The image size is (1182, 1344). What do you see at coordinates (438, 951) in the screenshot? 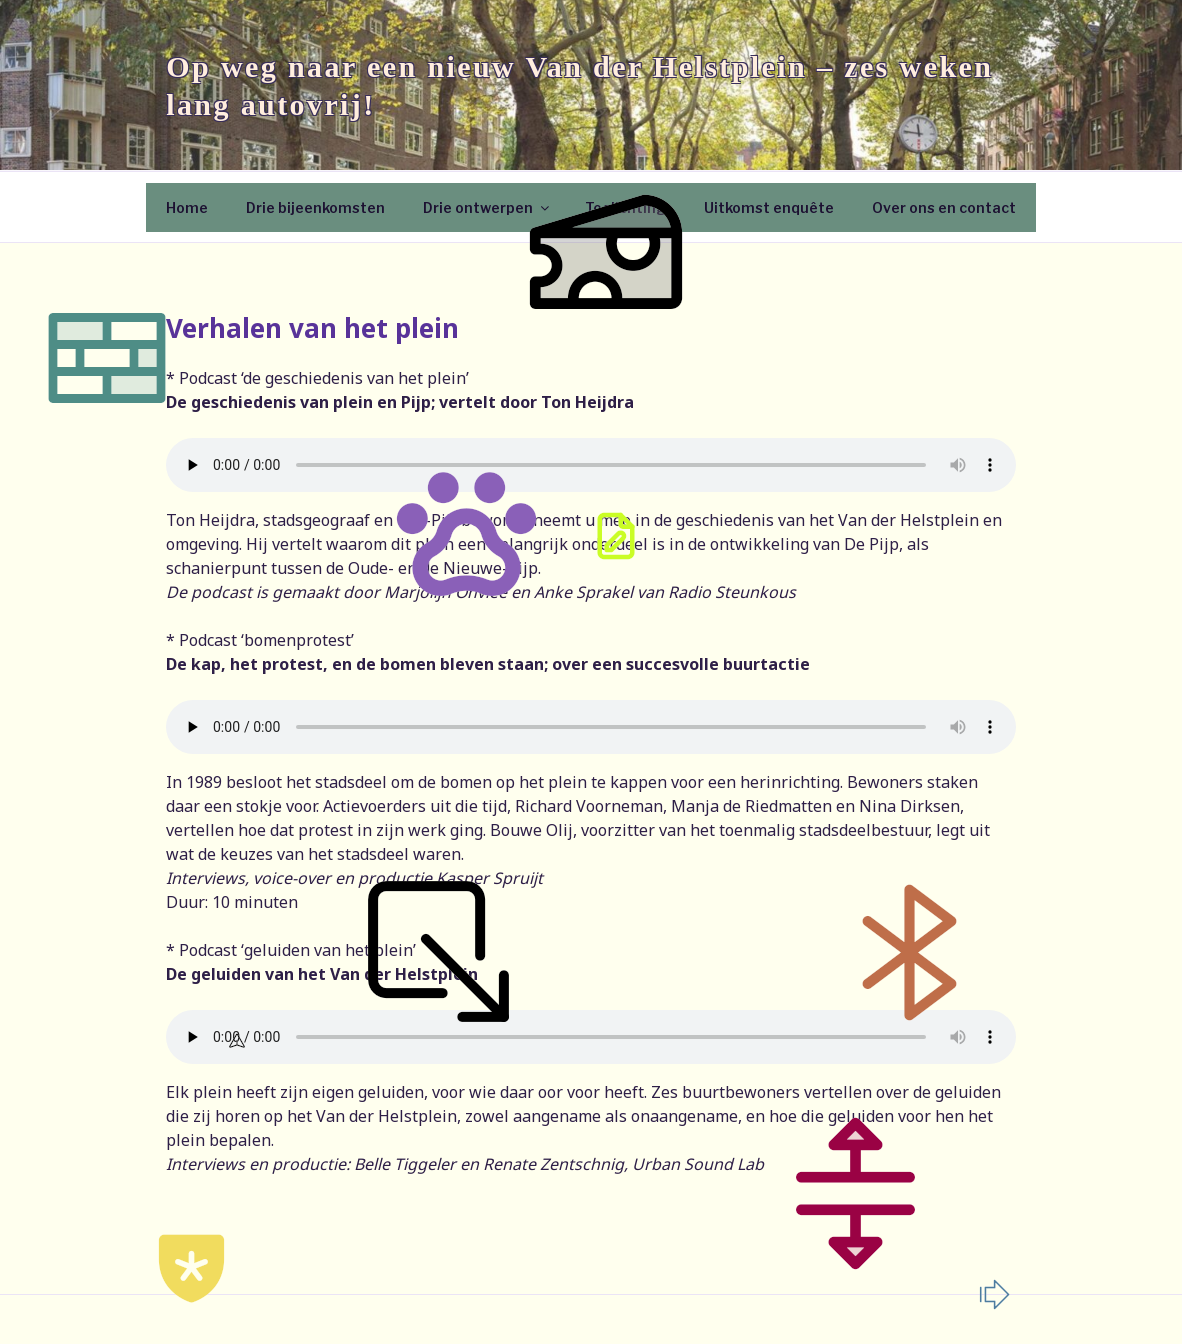
I see `expand content to full screen` at bounding box center [438, 951].